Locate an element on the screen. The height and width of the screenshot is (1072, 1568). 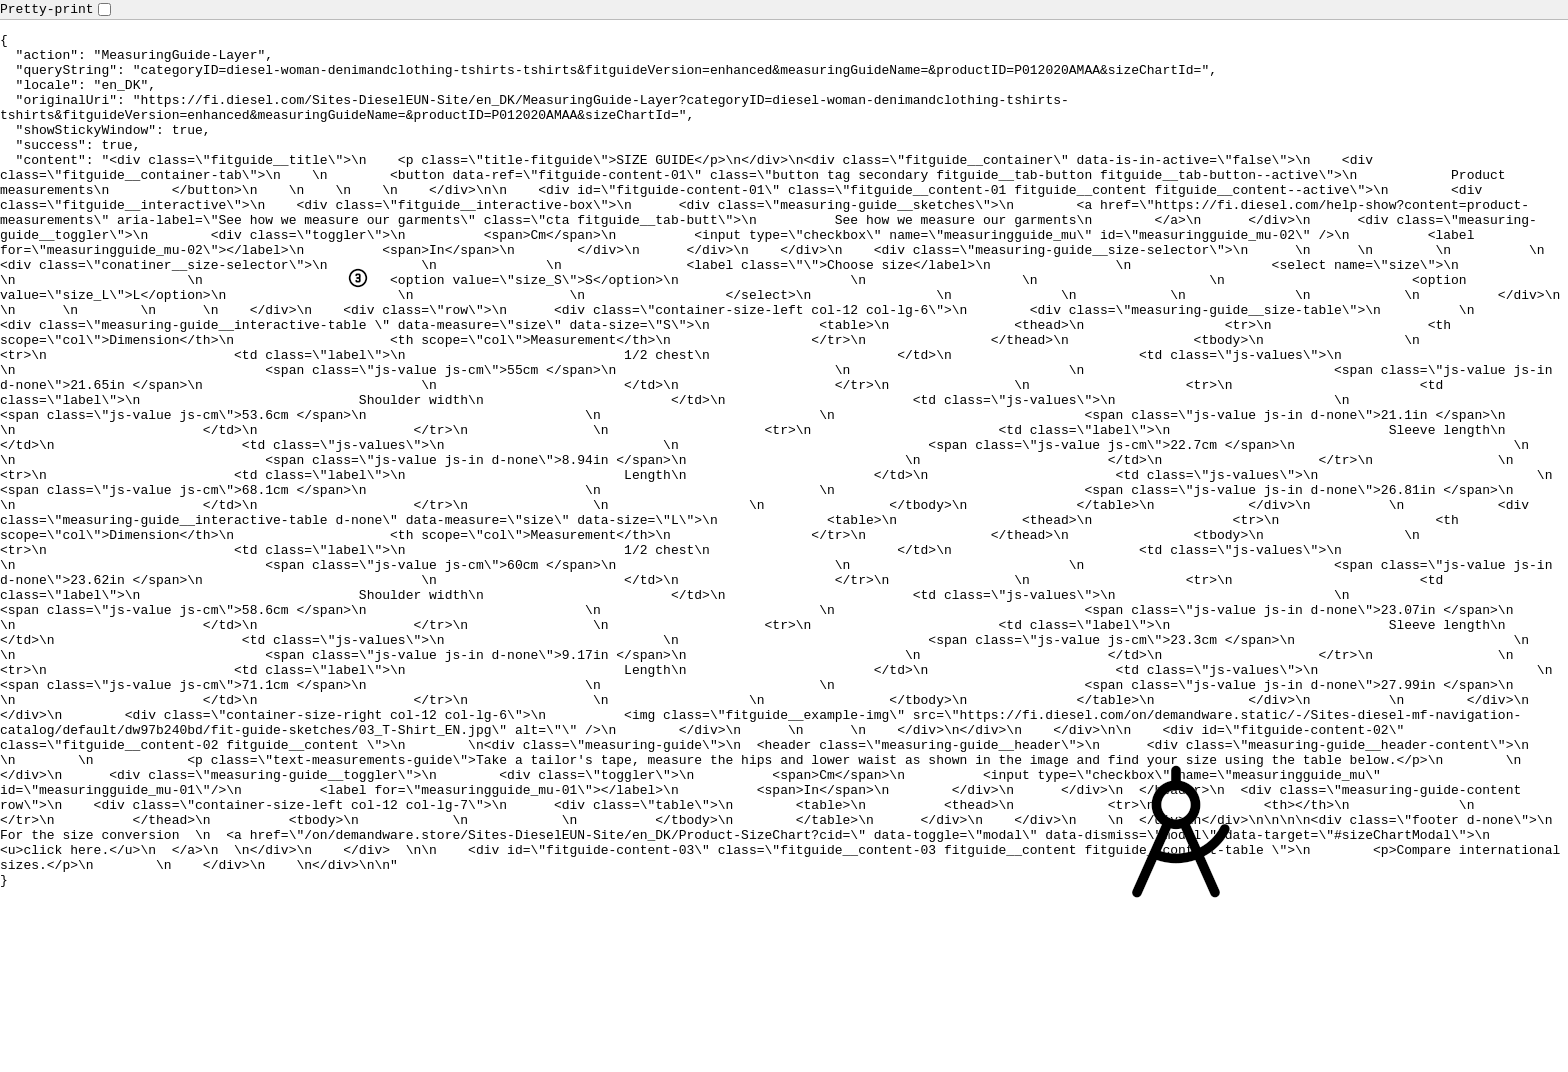
step 3 in a multi-step process is located at coordinates (358, 278).